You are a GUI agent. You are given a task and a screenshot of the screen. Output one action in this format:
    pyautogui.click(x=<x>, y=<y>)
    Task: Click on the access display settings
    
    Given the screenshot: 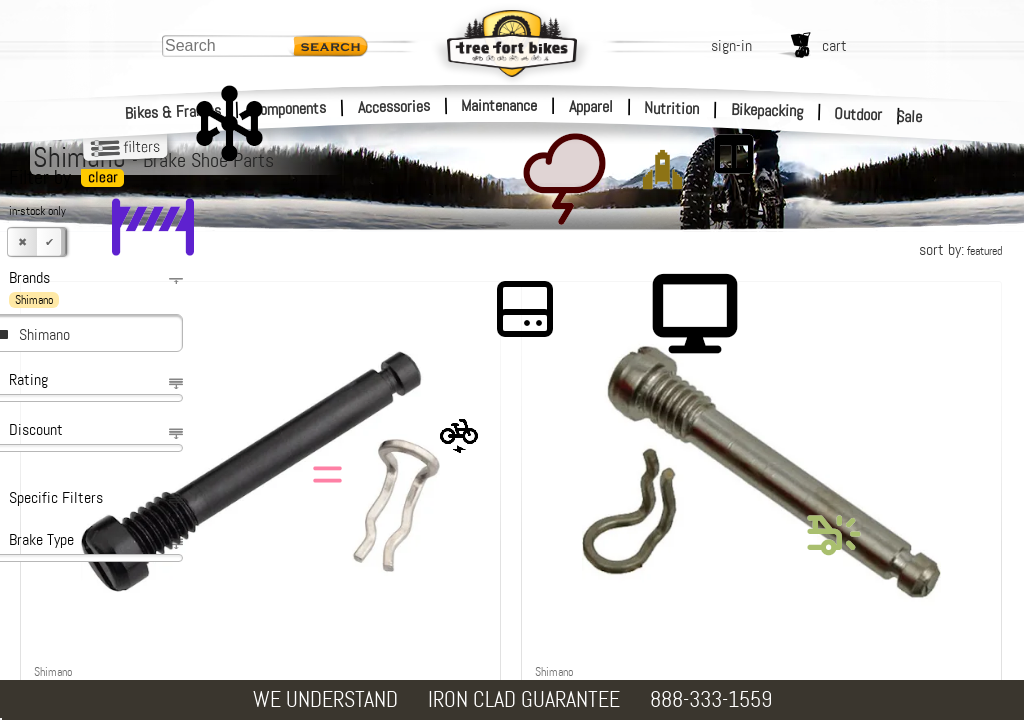 What is the action you would take?
    pyautogui.click(x=695, y=311)
    